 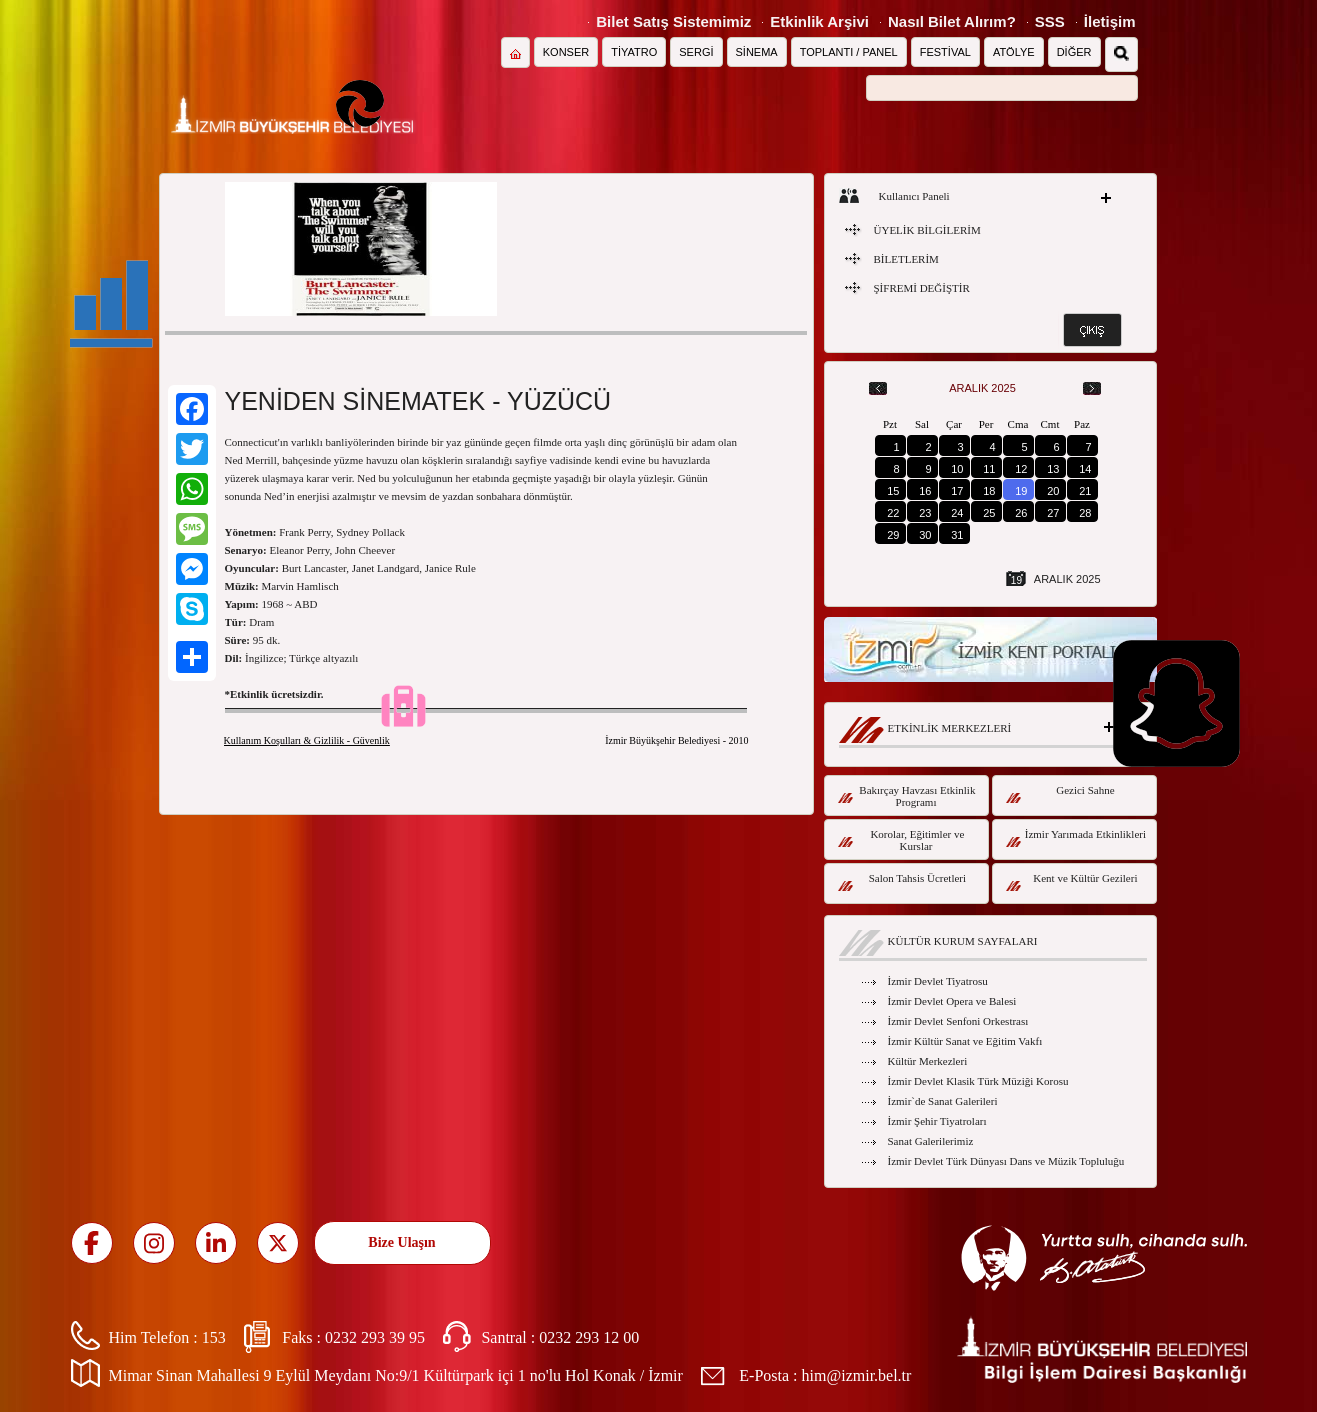 I want to click on open snapchat app, so click(x=1176, y=703).